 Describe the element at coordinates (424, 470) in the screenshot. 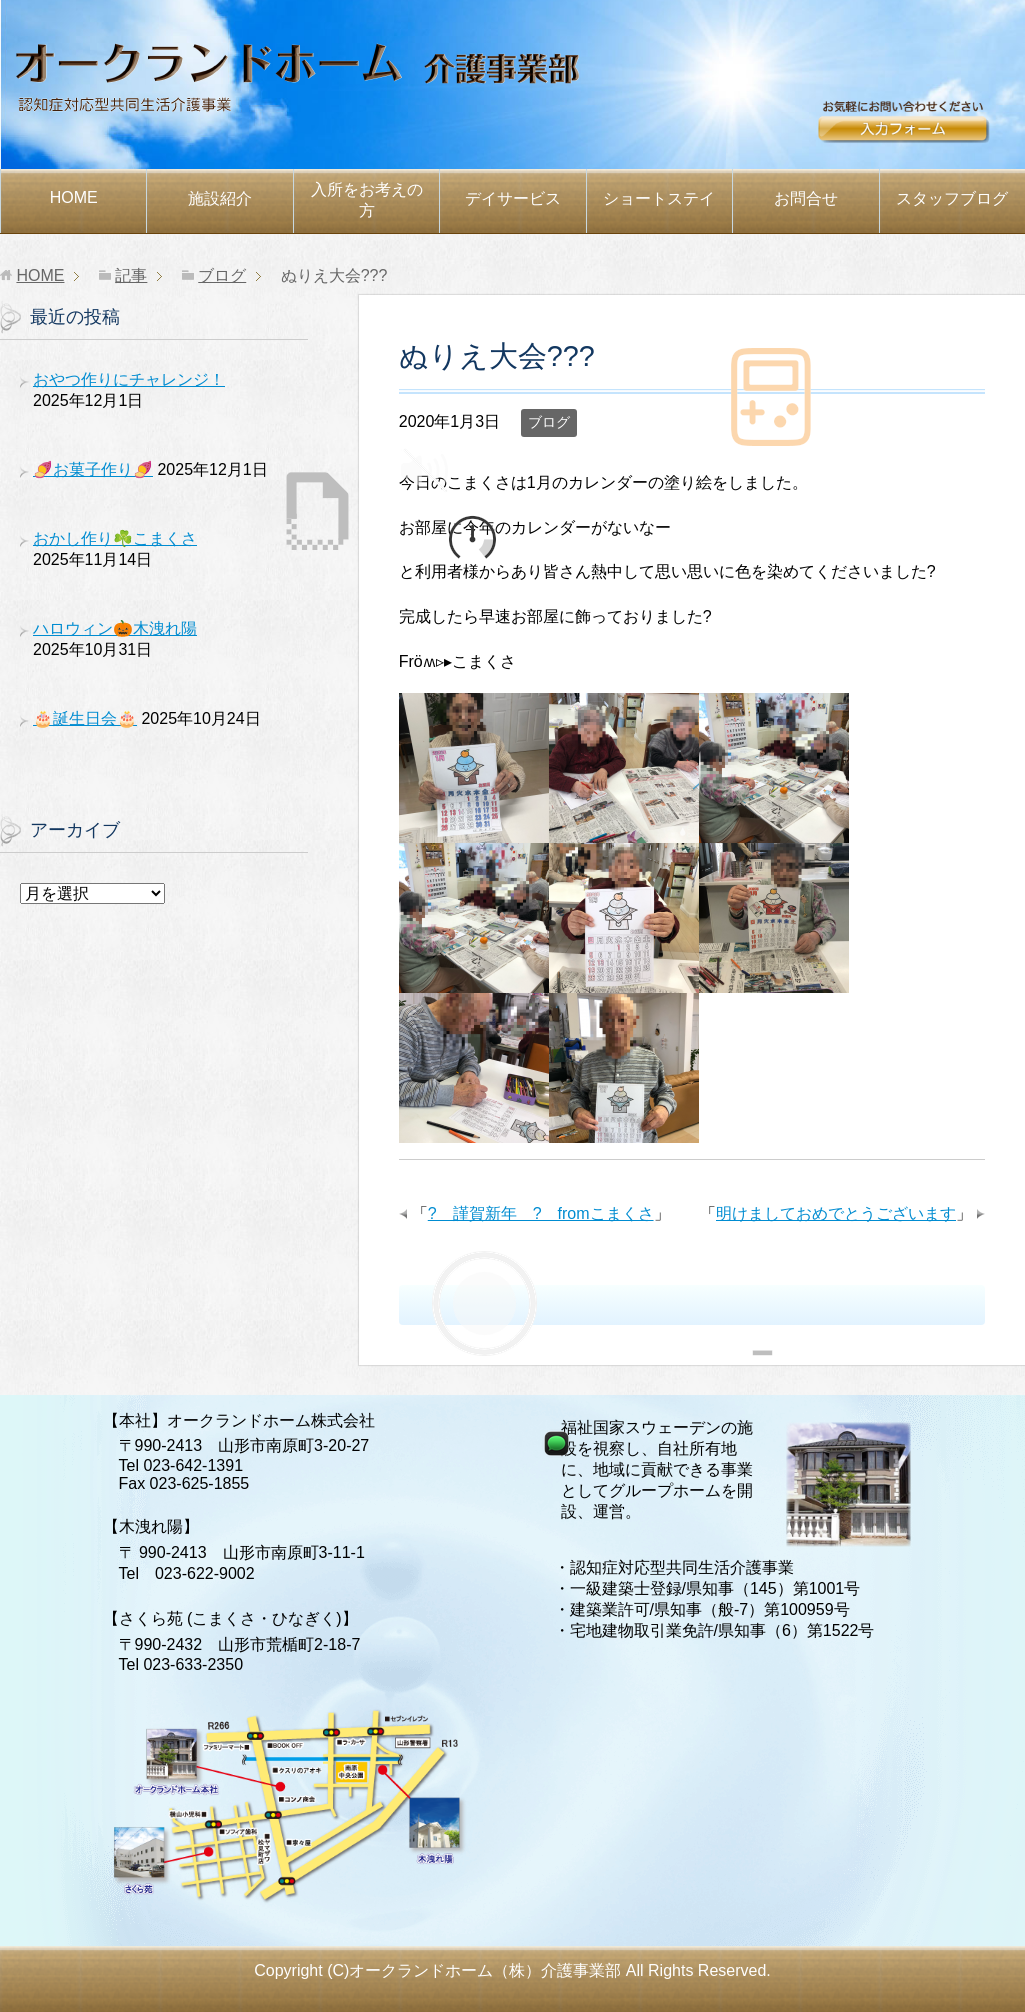

I see `indicates audio is muted` at that location.